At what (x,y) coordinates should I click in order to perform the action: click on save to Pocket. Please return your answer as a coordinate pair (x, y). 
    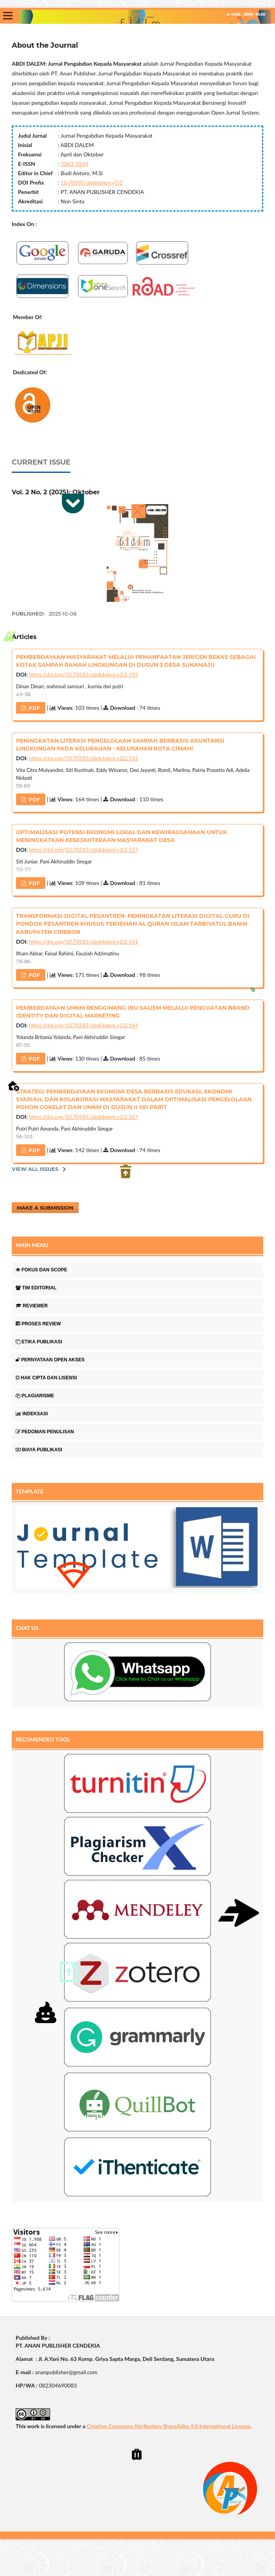
    Looking at the image, I should click on (73, 503).